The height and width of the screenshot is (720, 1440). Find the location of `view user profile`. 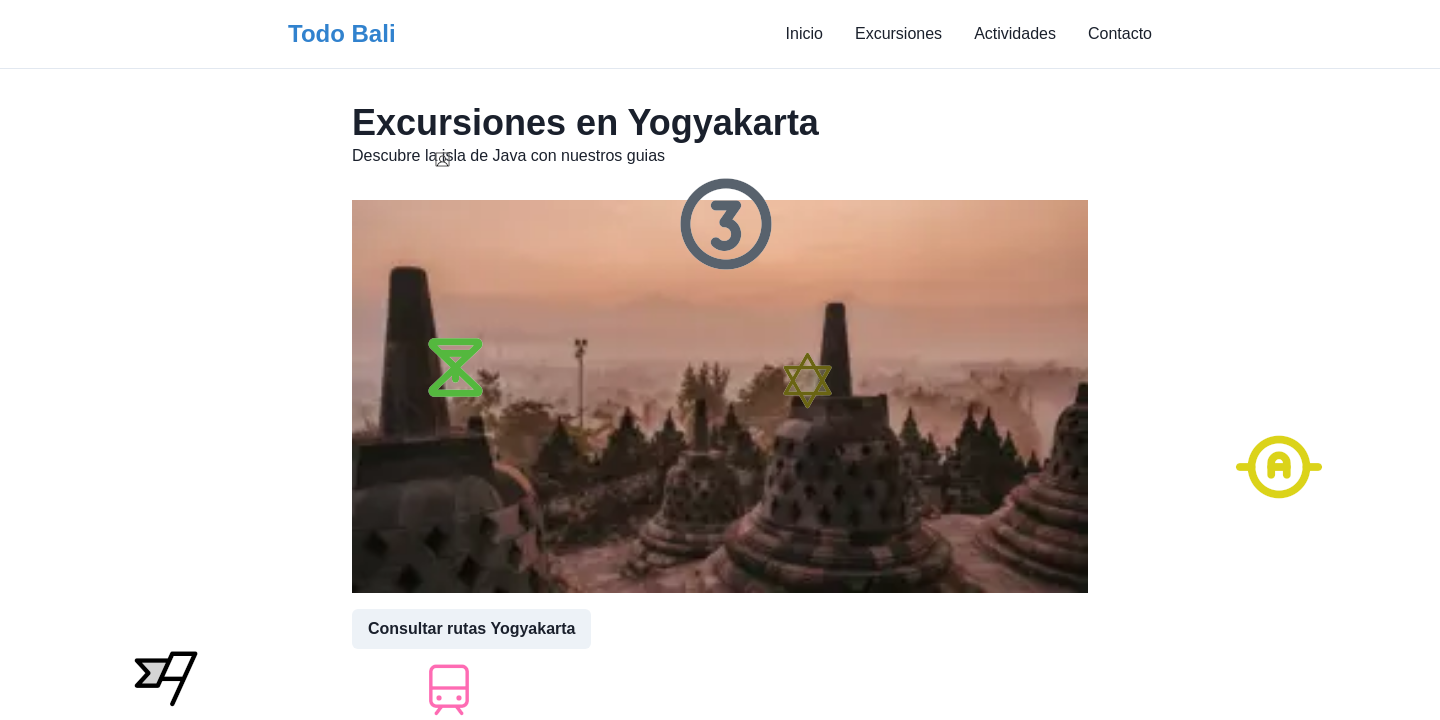

view user profile is located at coordinates (442, 159).